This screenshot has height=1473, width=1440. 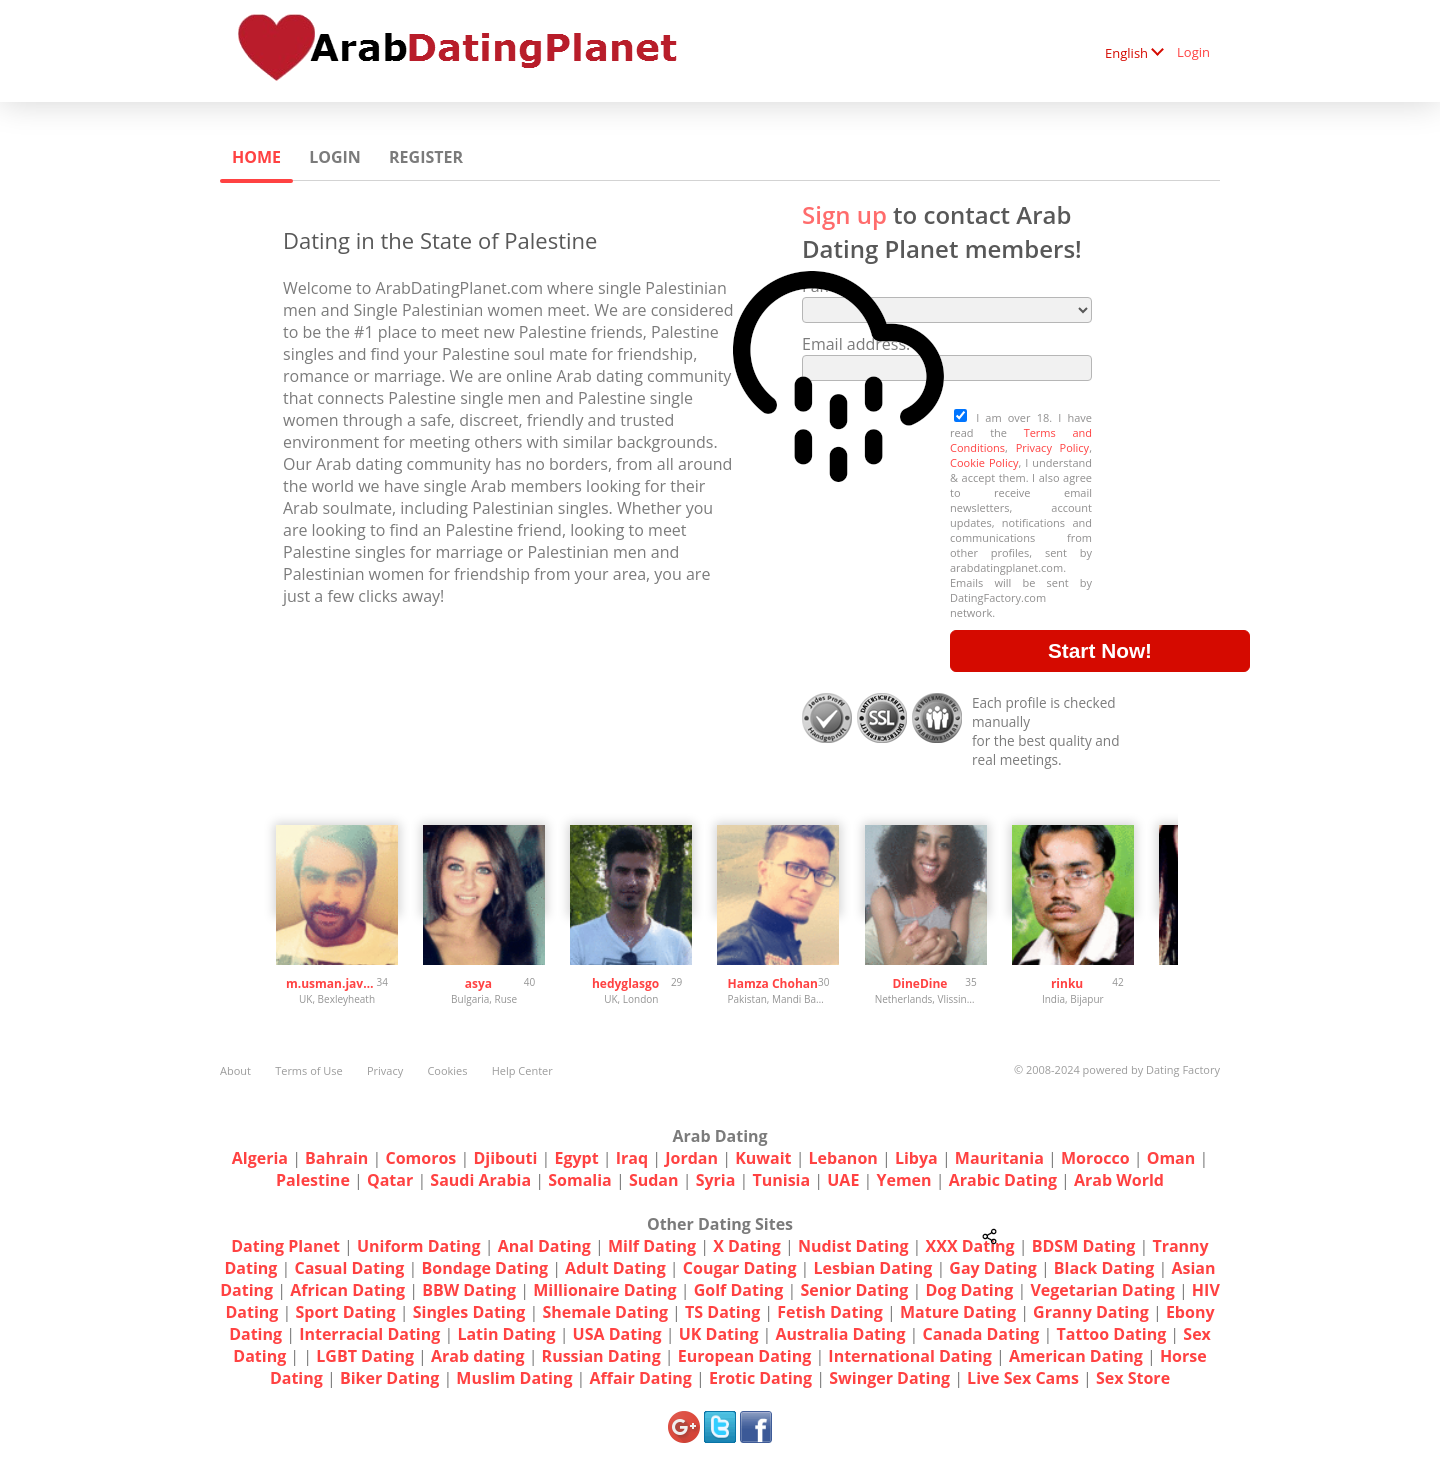 What do you see at coordinates (838, 376) in the screenshot?
I see `indicates light rain or drizzle in weather forecast` at bounding box center [838, 376].